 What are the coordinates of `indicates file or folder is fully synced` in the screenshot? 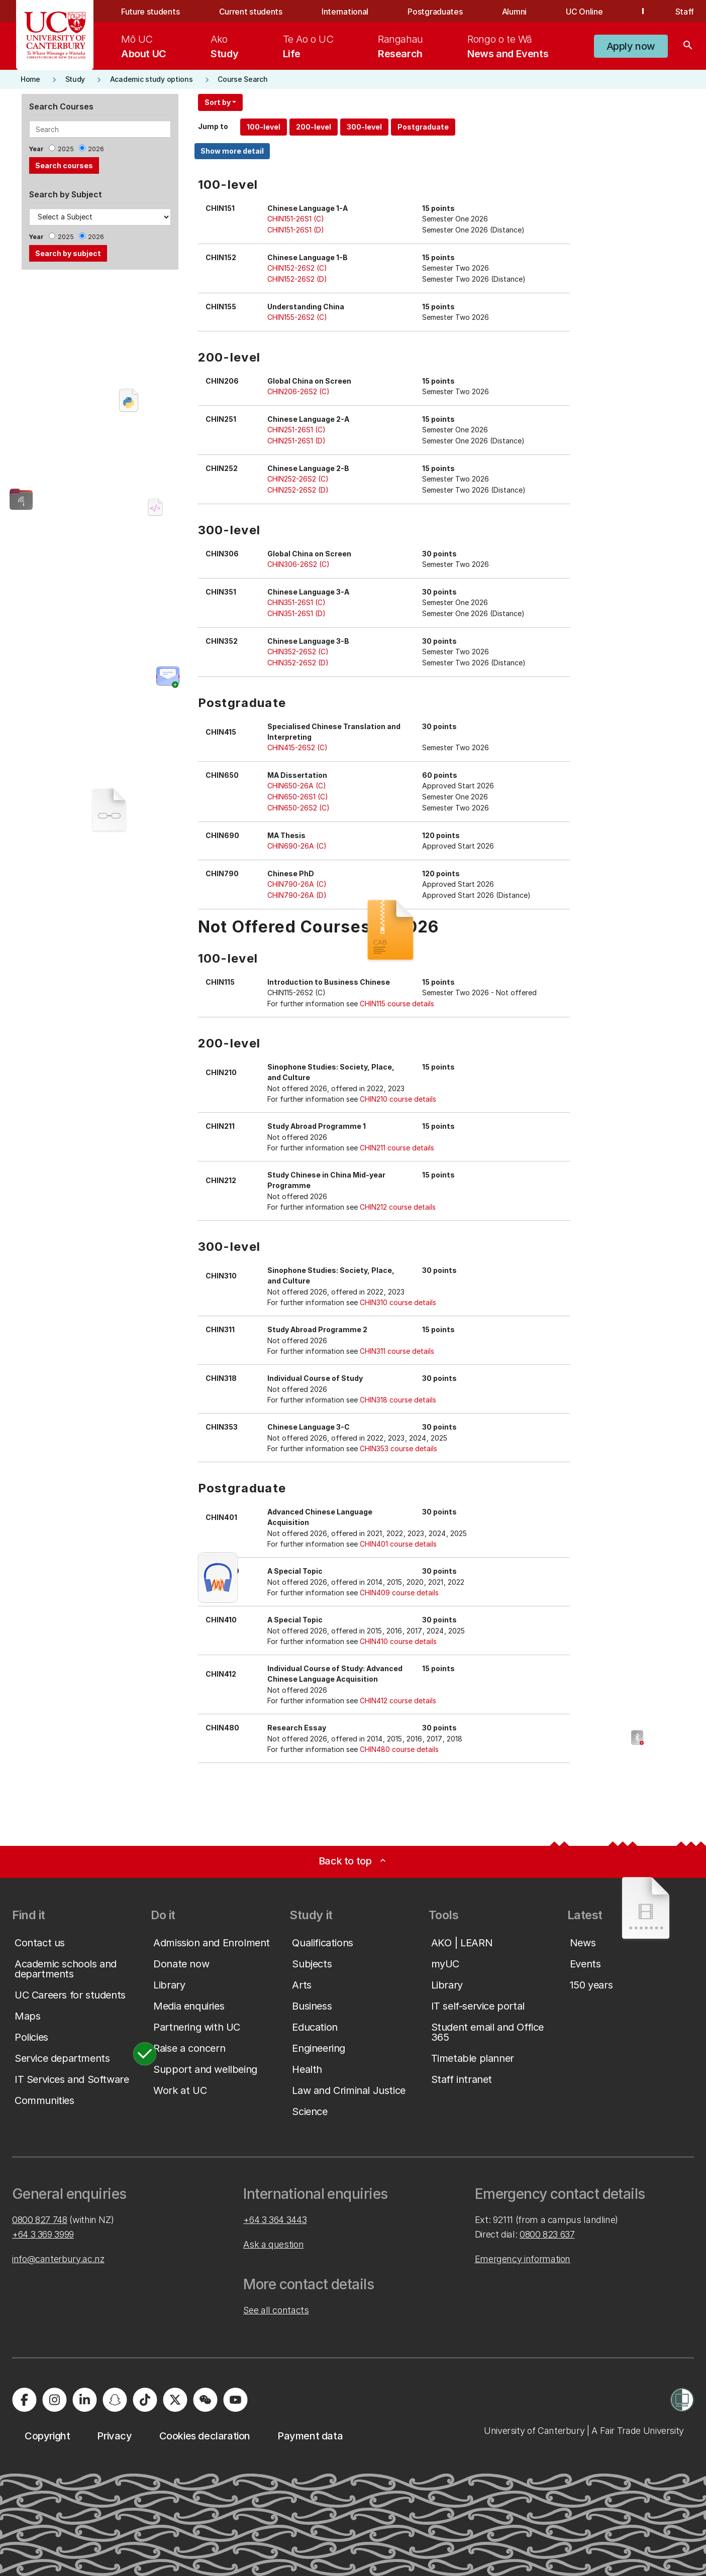 It's located at (145, 2054).